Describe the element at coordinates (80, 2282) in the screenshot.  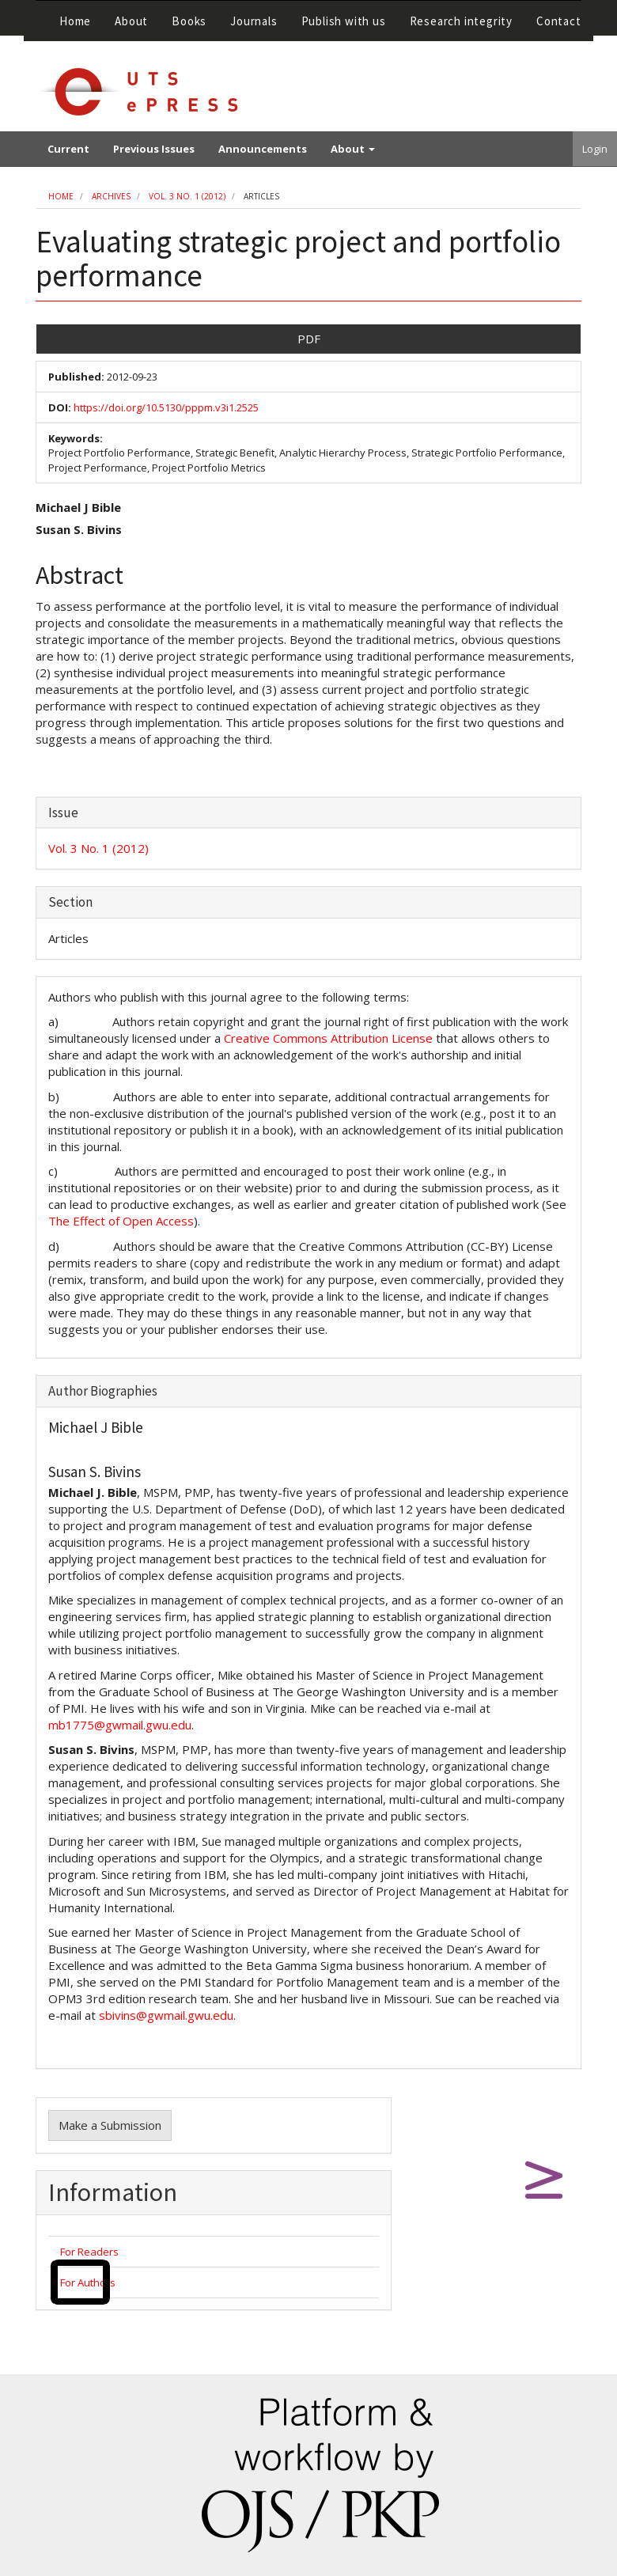
I see `crop image to 5:4 aspect ratio` at that location.